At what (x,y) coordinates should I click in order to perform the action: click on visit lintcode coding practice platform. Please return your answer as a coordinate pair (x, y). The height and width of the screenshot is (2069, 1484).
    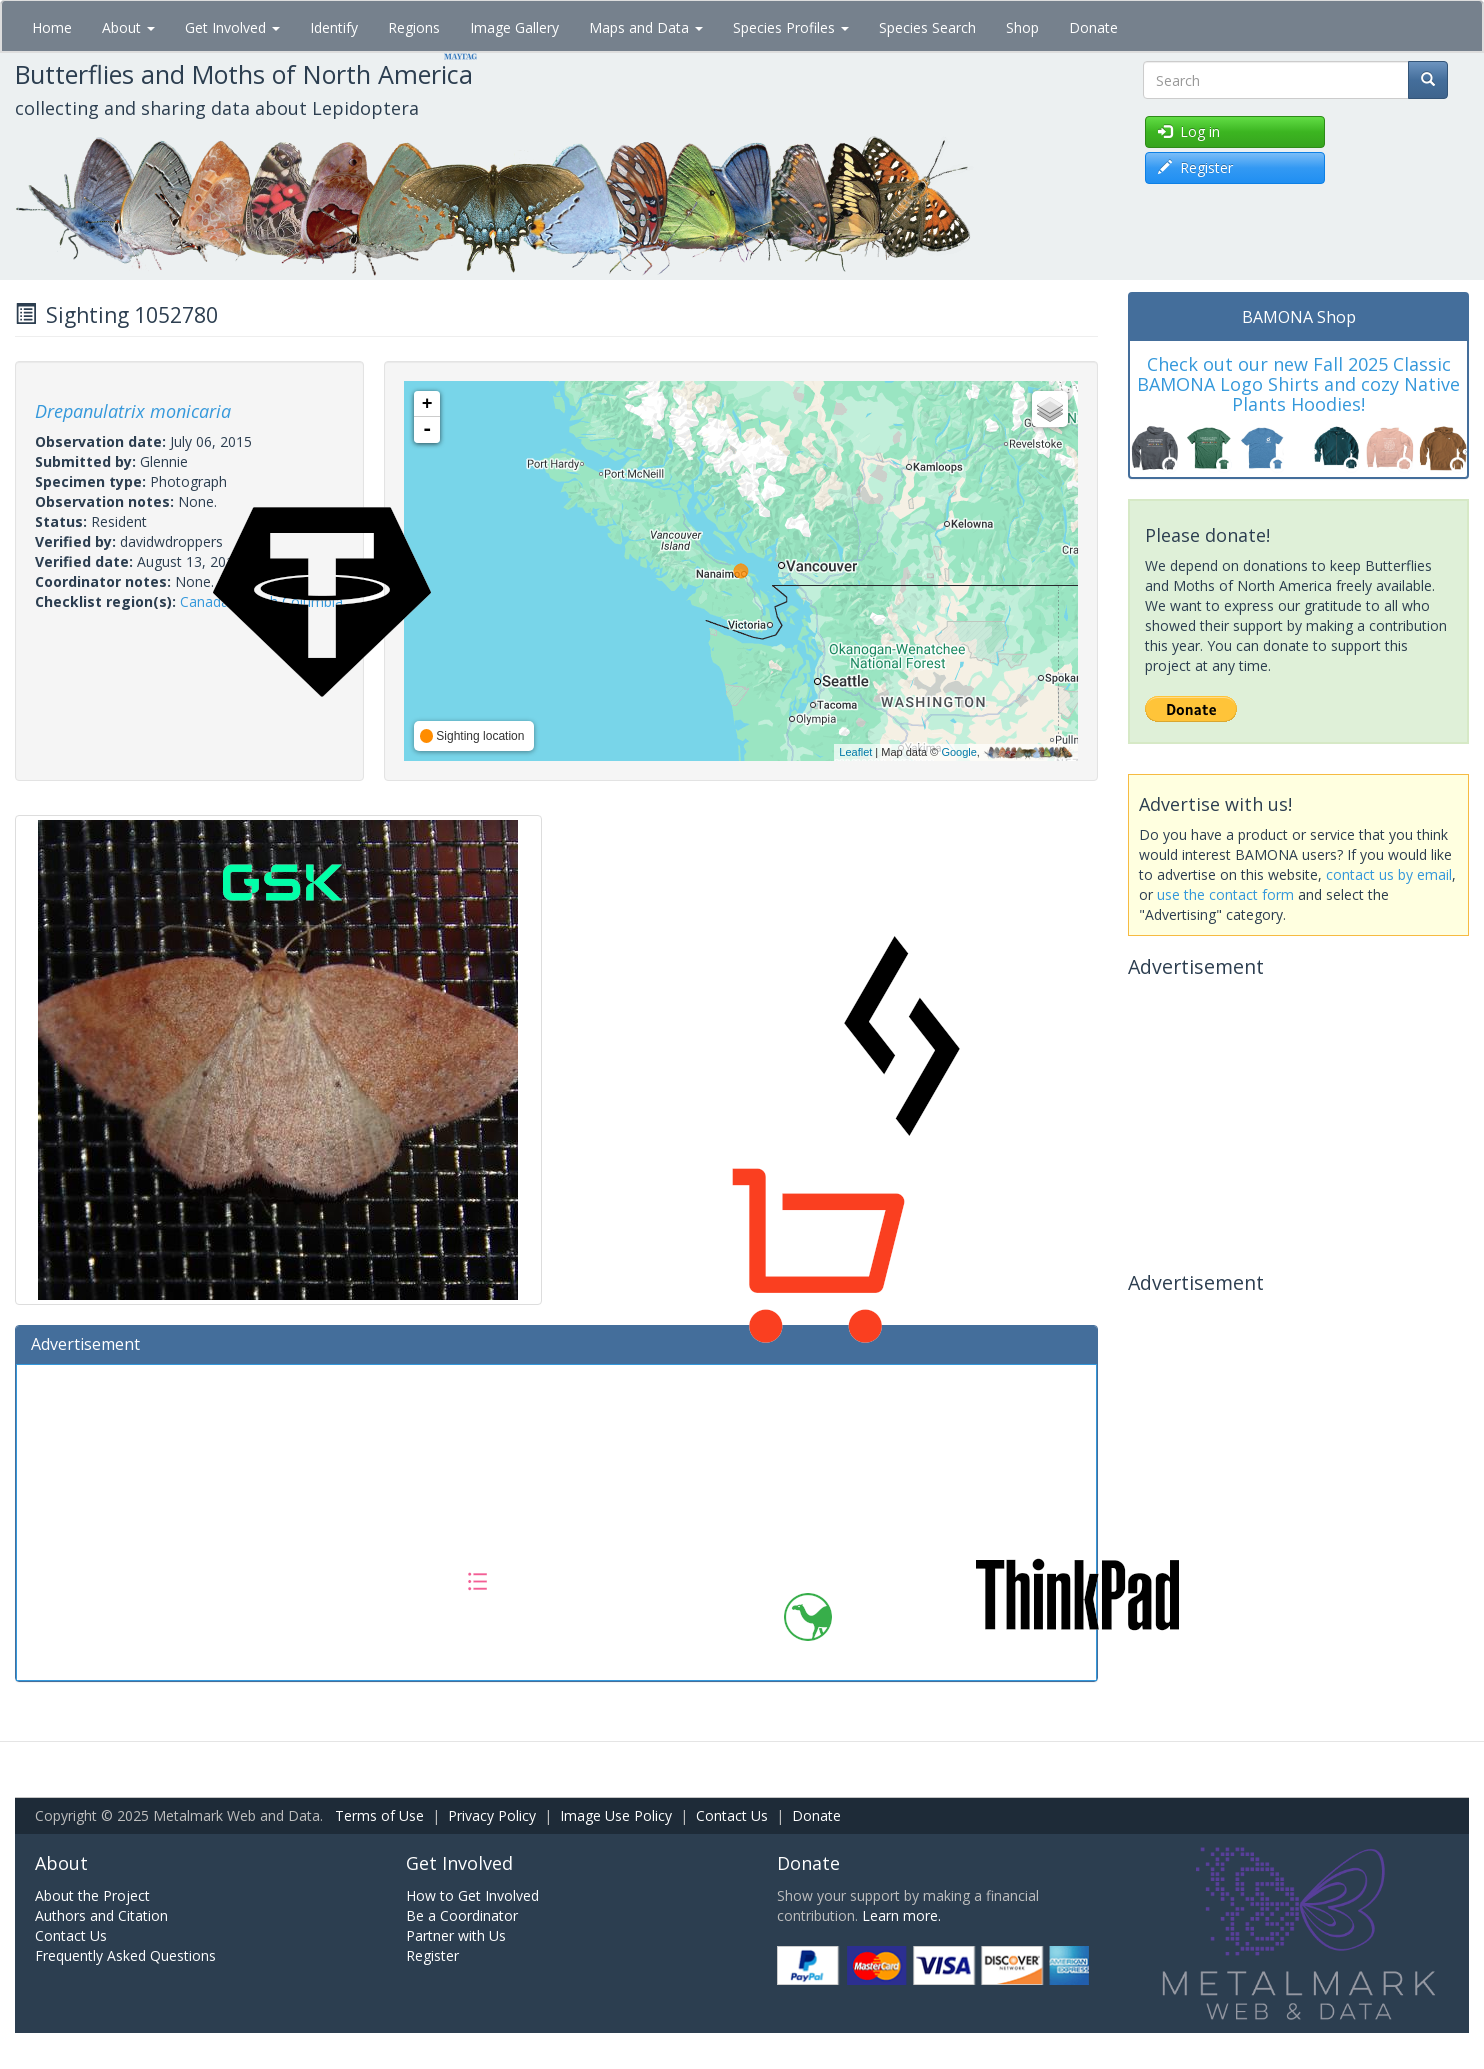
    Looking at the image, I should click on (902, 1036).